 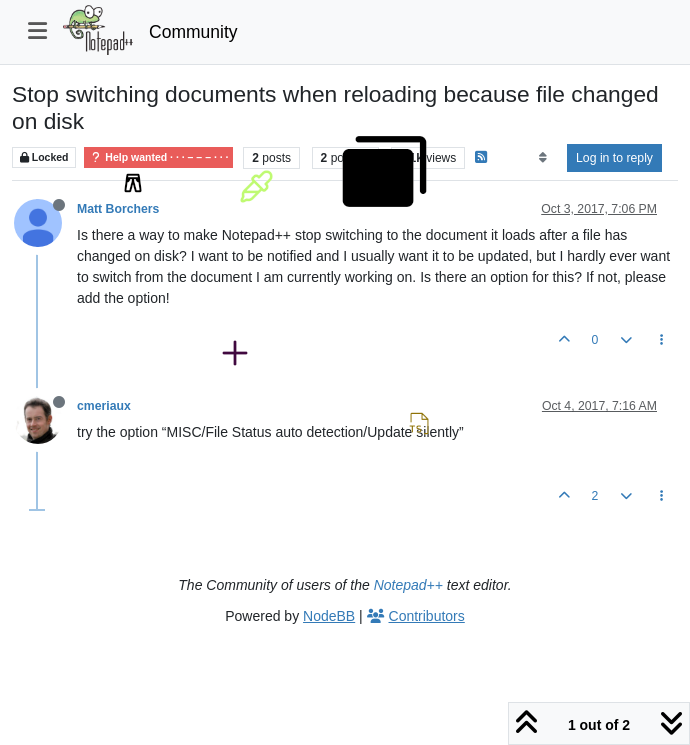 I want to click on add a new item, so click(x=235, y=353).